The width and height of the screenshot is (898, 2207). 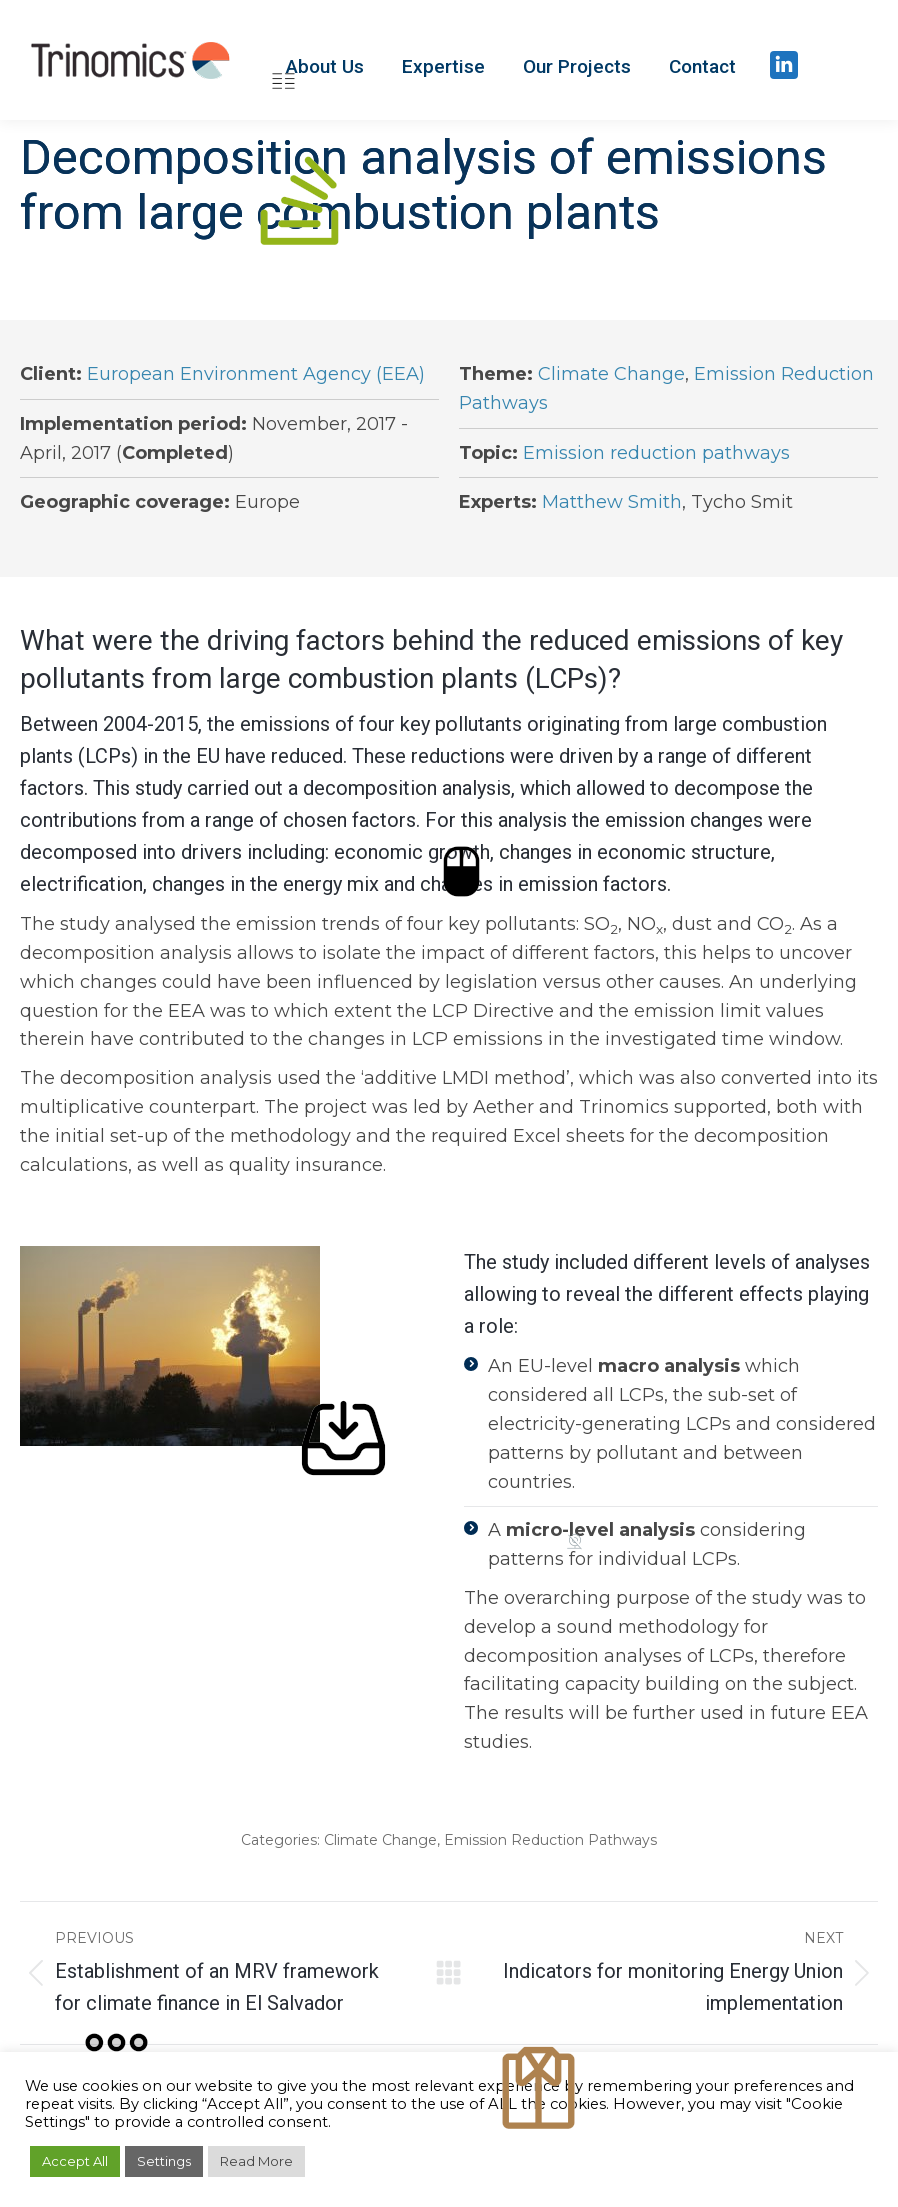 I want to click on open more options menu, so click(x=116, y=2042).